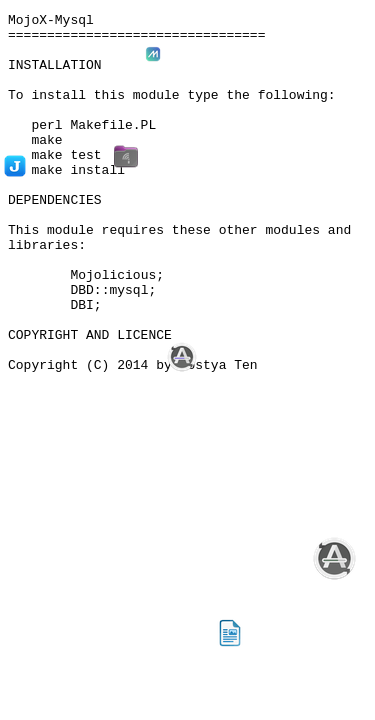 The image size is (375, 720). I want to click on open Joplin note-taking app, so click(15, 166).